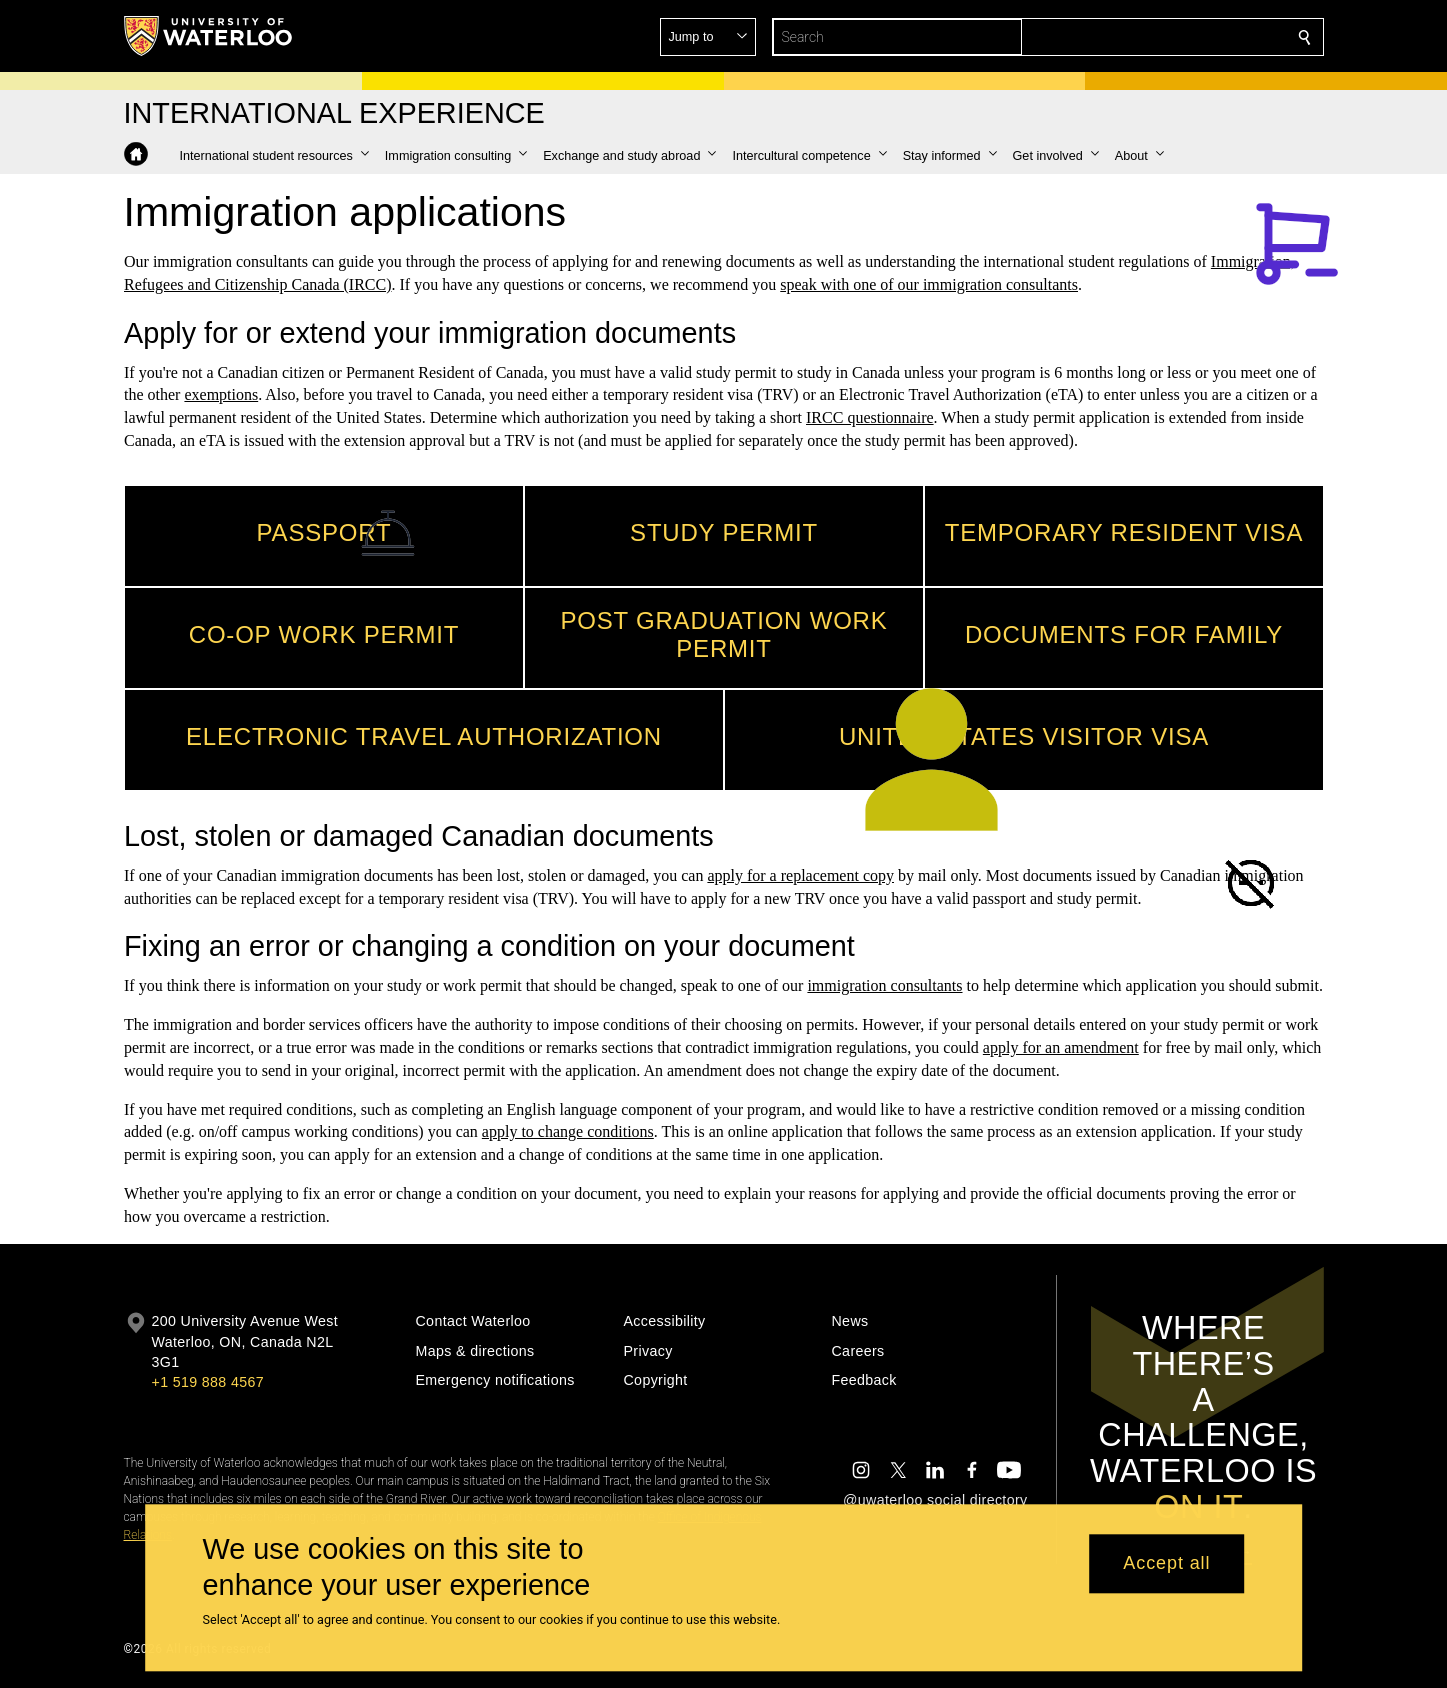 This screenshot has width=1447, height=1688. Describe the element at coordinates (931, 759) in the screenshot. I see `view your profile` at that location.